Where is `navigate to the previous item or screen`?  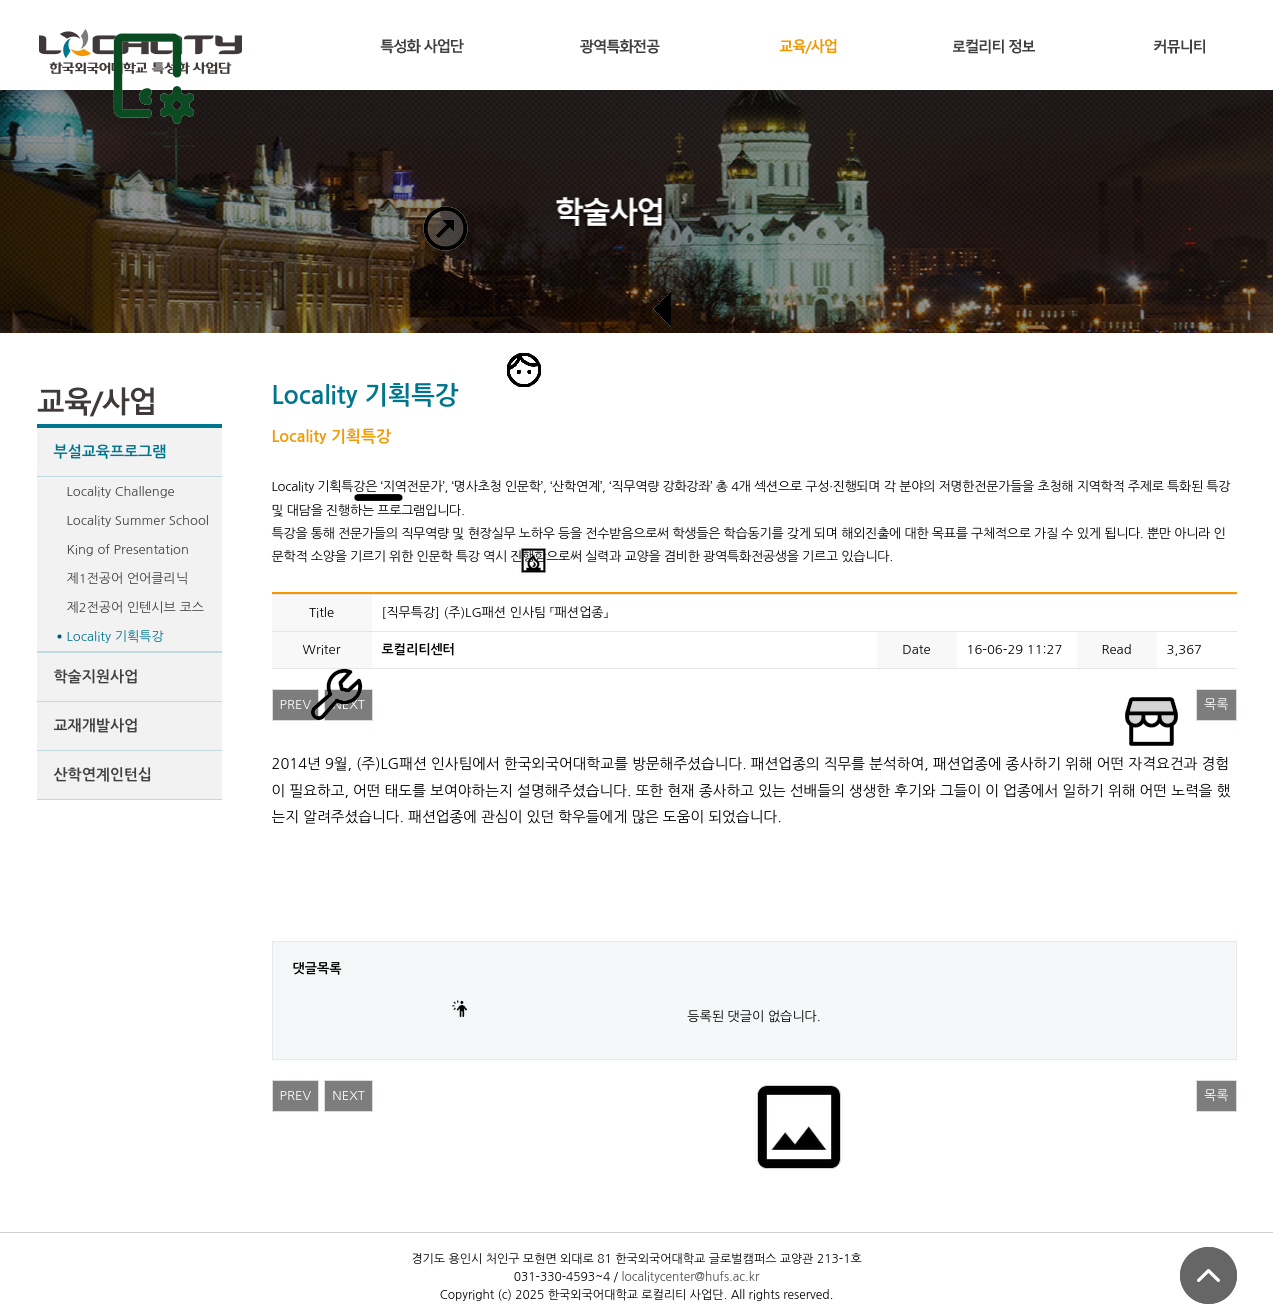
navigate to the previous item or screen is located at coordinates (664, 309).